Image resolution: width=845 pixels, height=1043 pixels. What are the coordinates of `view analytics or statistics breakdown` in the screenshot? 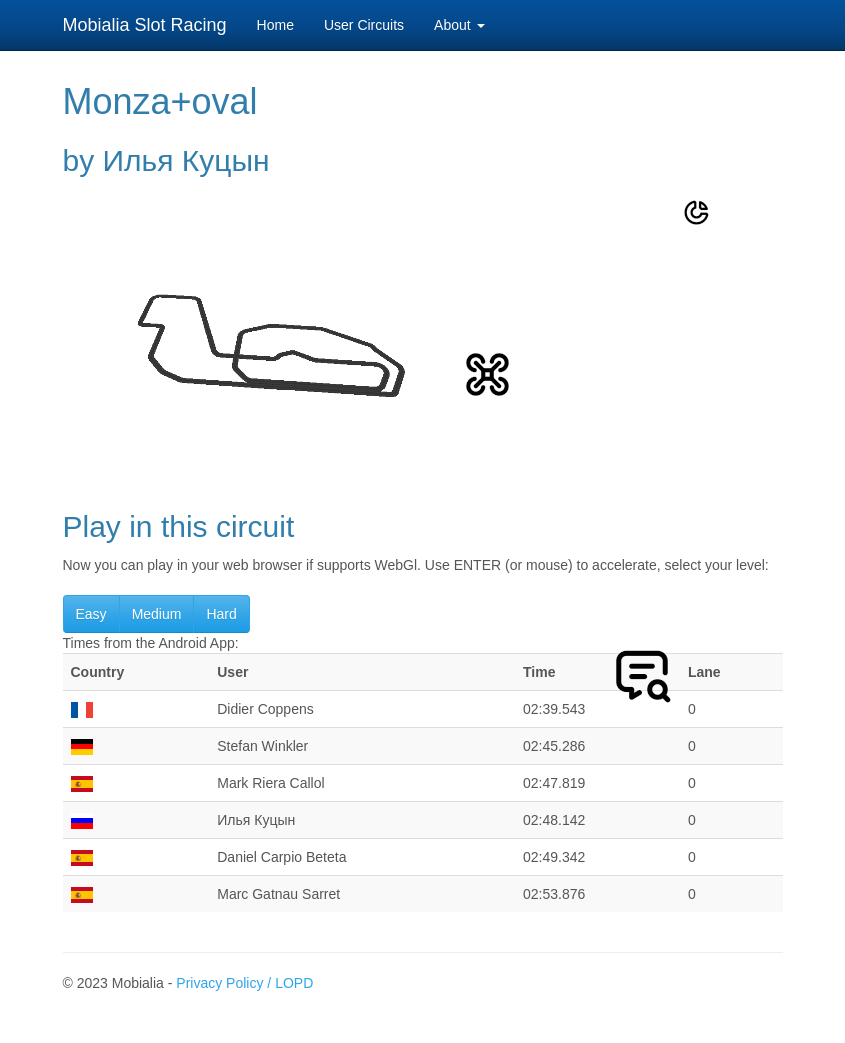 It's located at (696, 212).